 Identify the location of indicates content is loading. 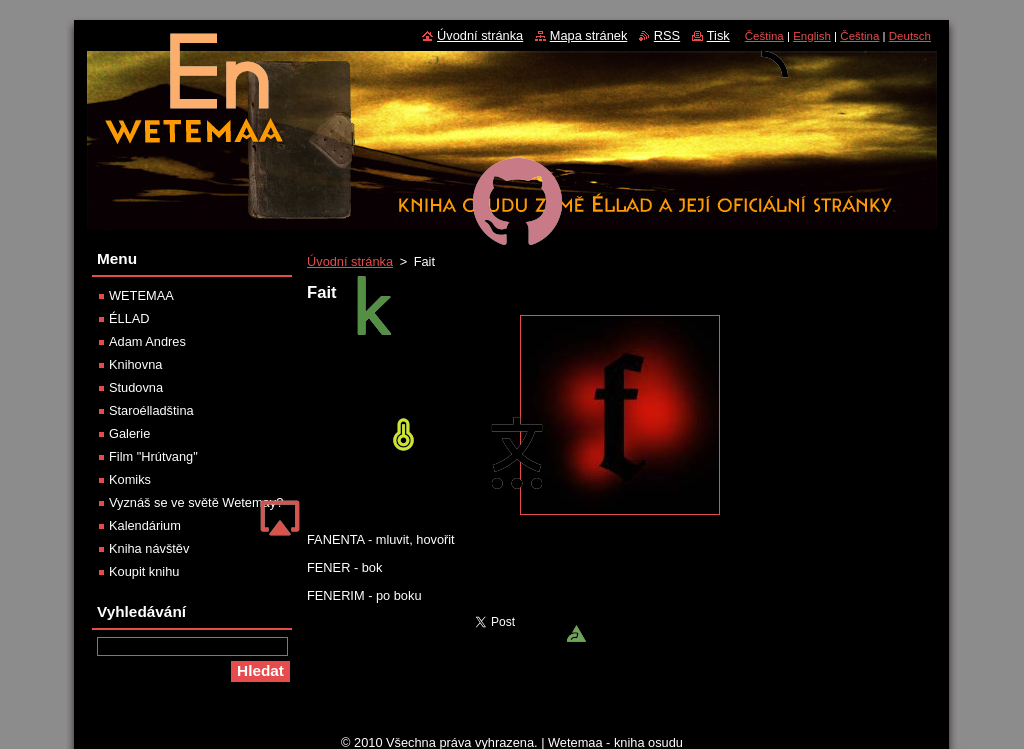
(761, 77).